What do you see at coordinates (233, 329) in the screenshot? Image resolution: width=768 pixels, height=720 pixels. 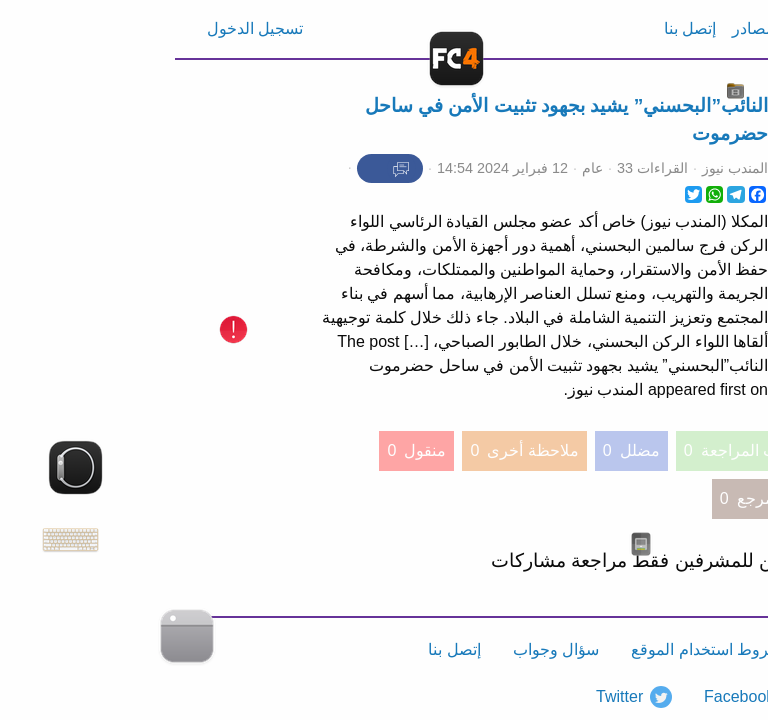 I see `indicates a warning or alert requiring attention` at bounding box center [233, 329].